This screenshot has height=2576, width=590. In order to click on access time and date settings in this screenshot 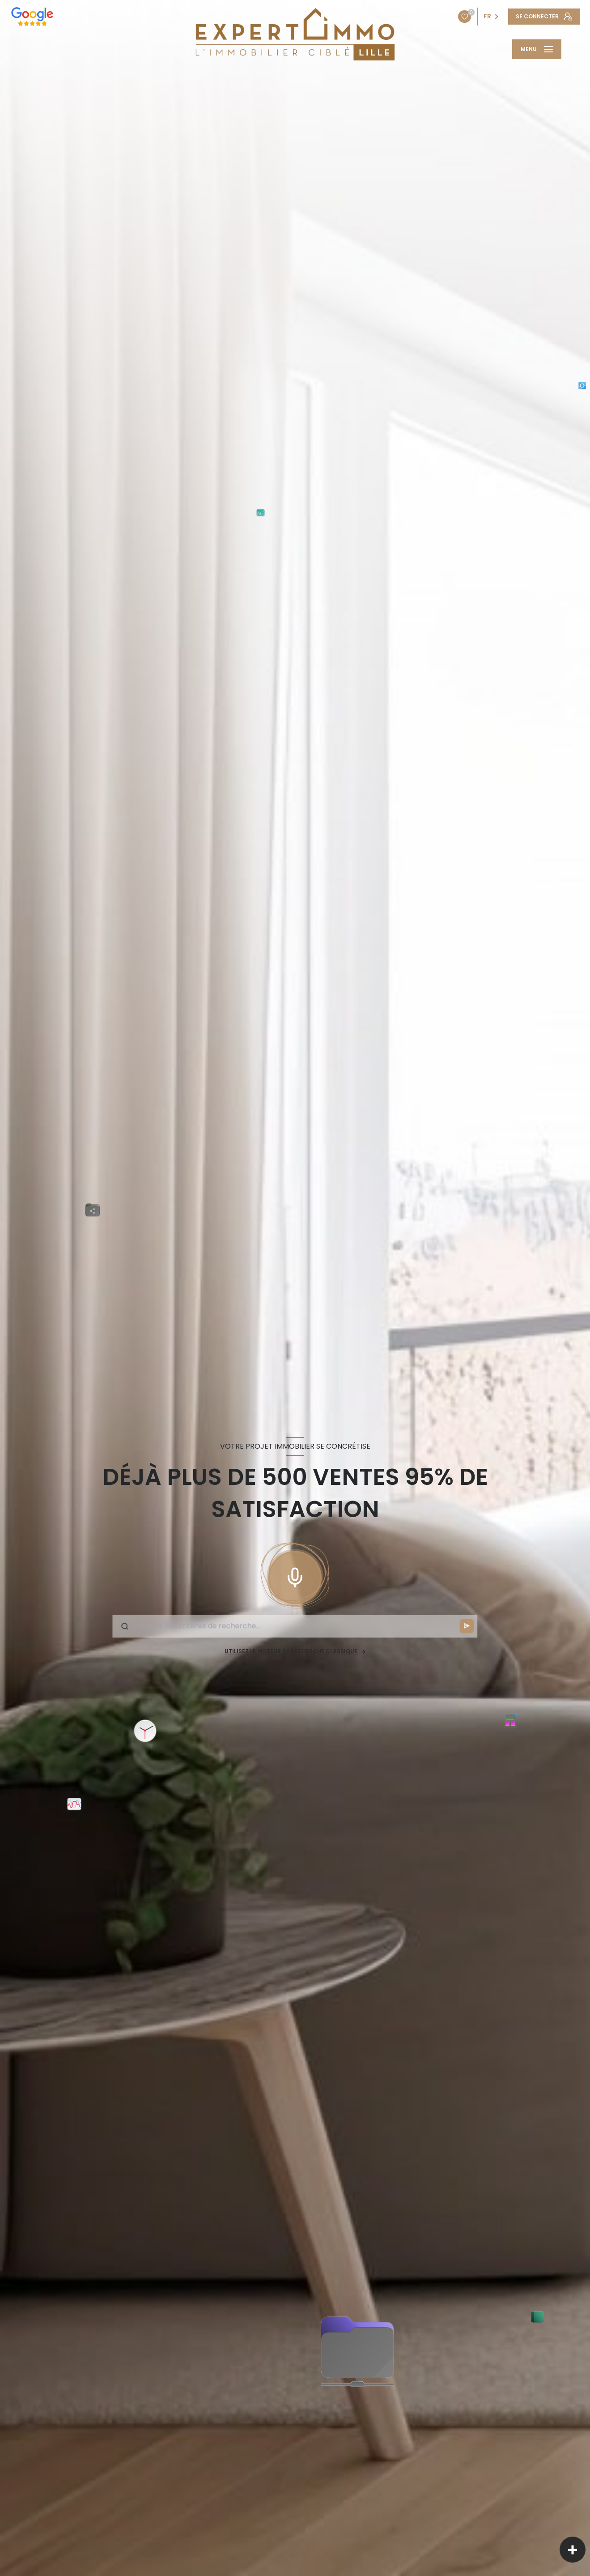, I will do `click(145, 1731)`.